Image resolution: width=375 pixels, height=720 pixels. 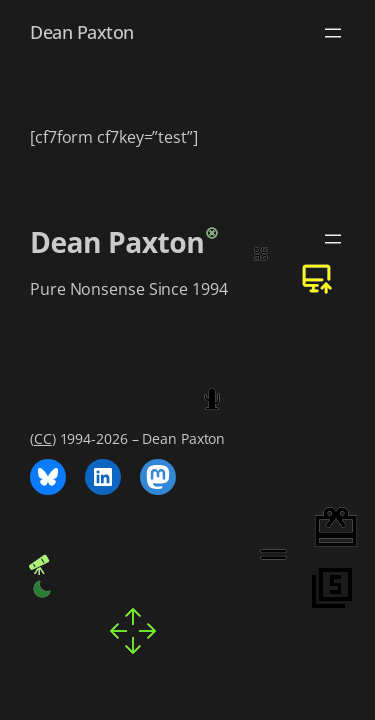 I want to click on upload content to desktop computer, so click(x=316, y=278).